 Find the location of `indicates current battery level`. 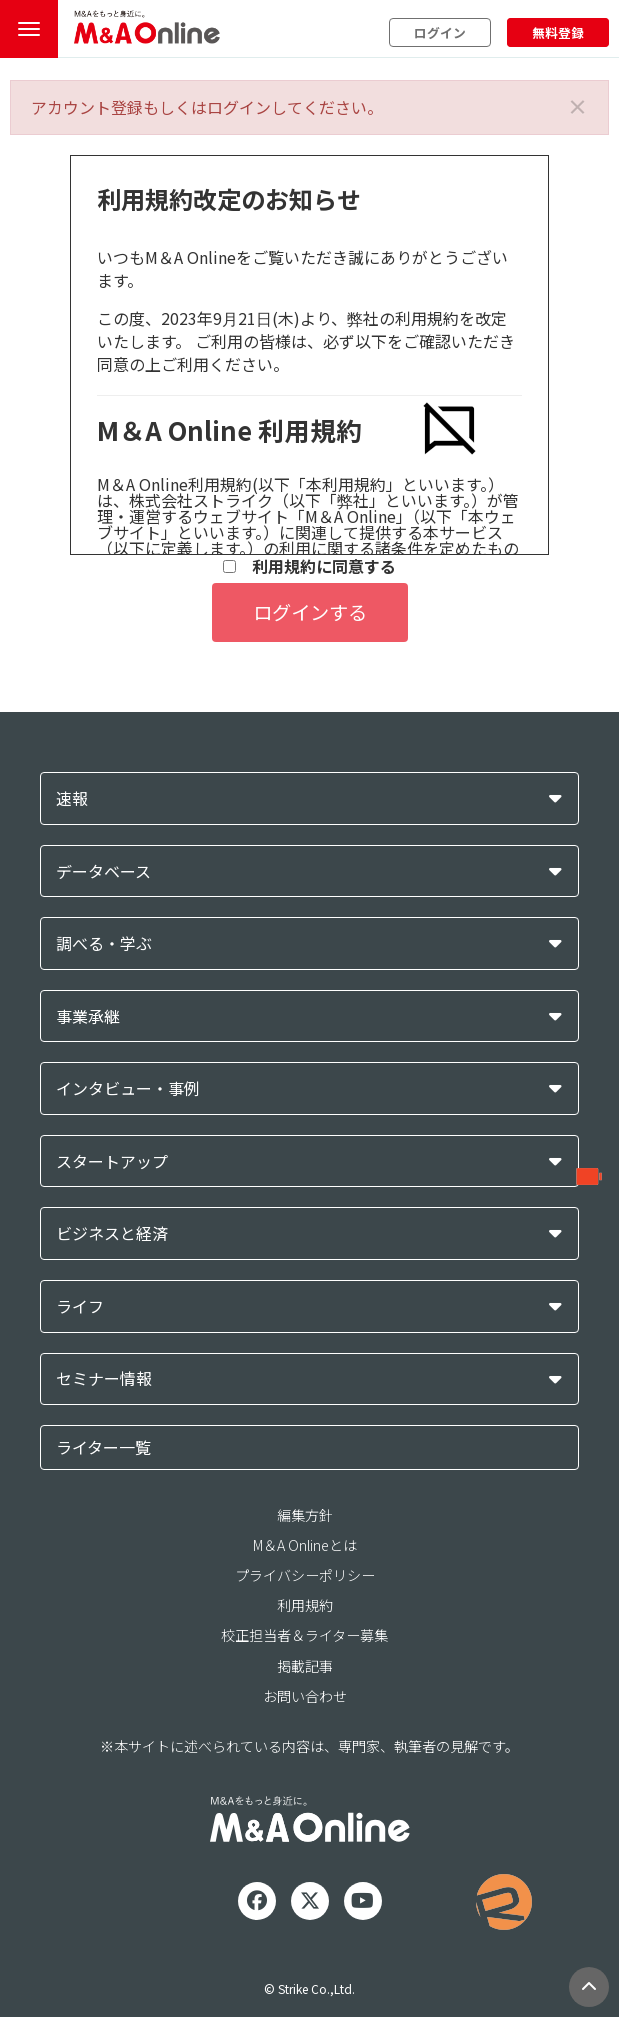

indicates current battery level is located at coordinates (588, 1176).